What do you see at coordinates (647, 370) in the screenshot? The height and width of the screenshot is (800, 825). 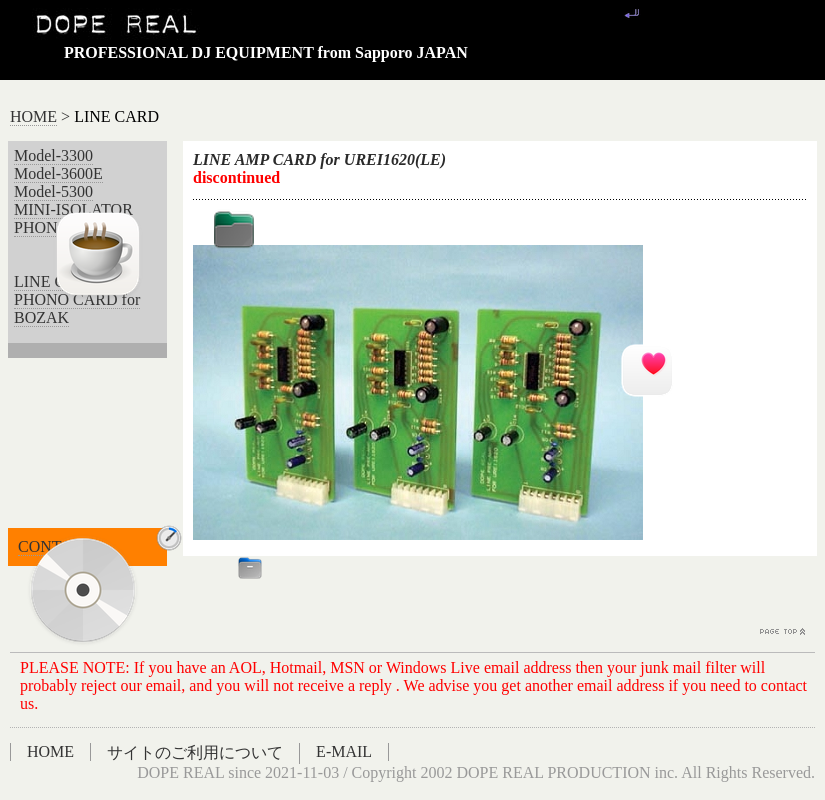 I see `open the Health app to view fitness and wellness data` at bounding box center [647, 370].